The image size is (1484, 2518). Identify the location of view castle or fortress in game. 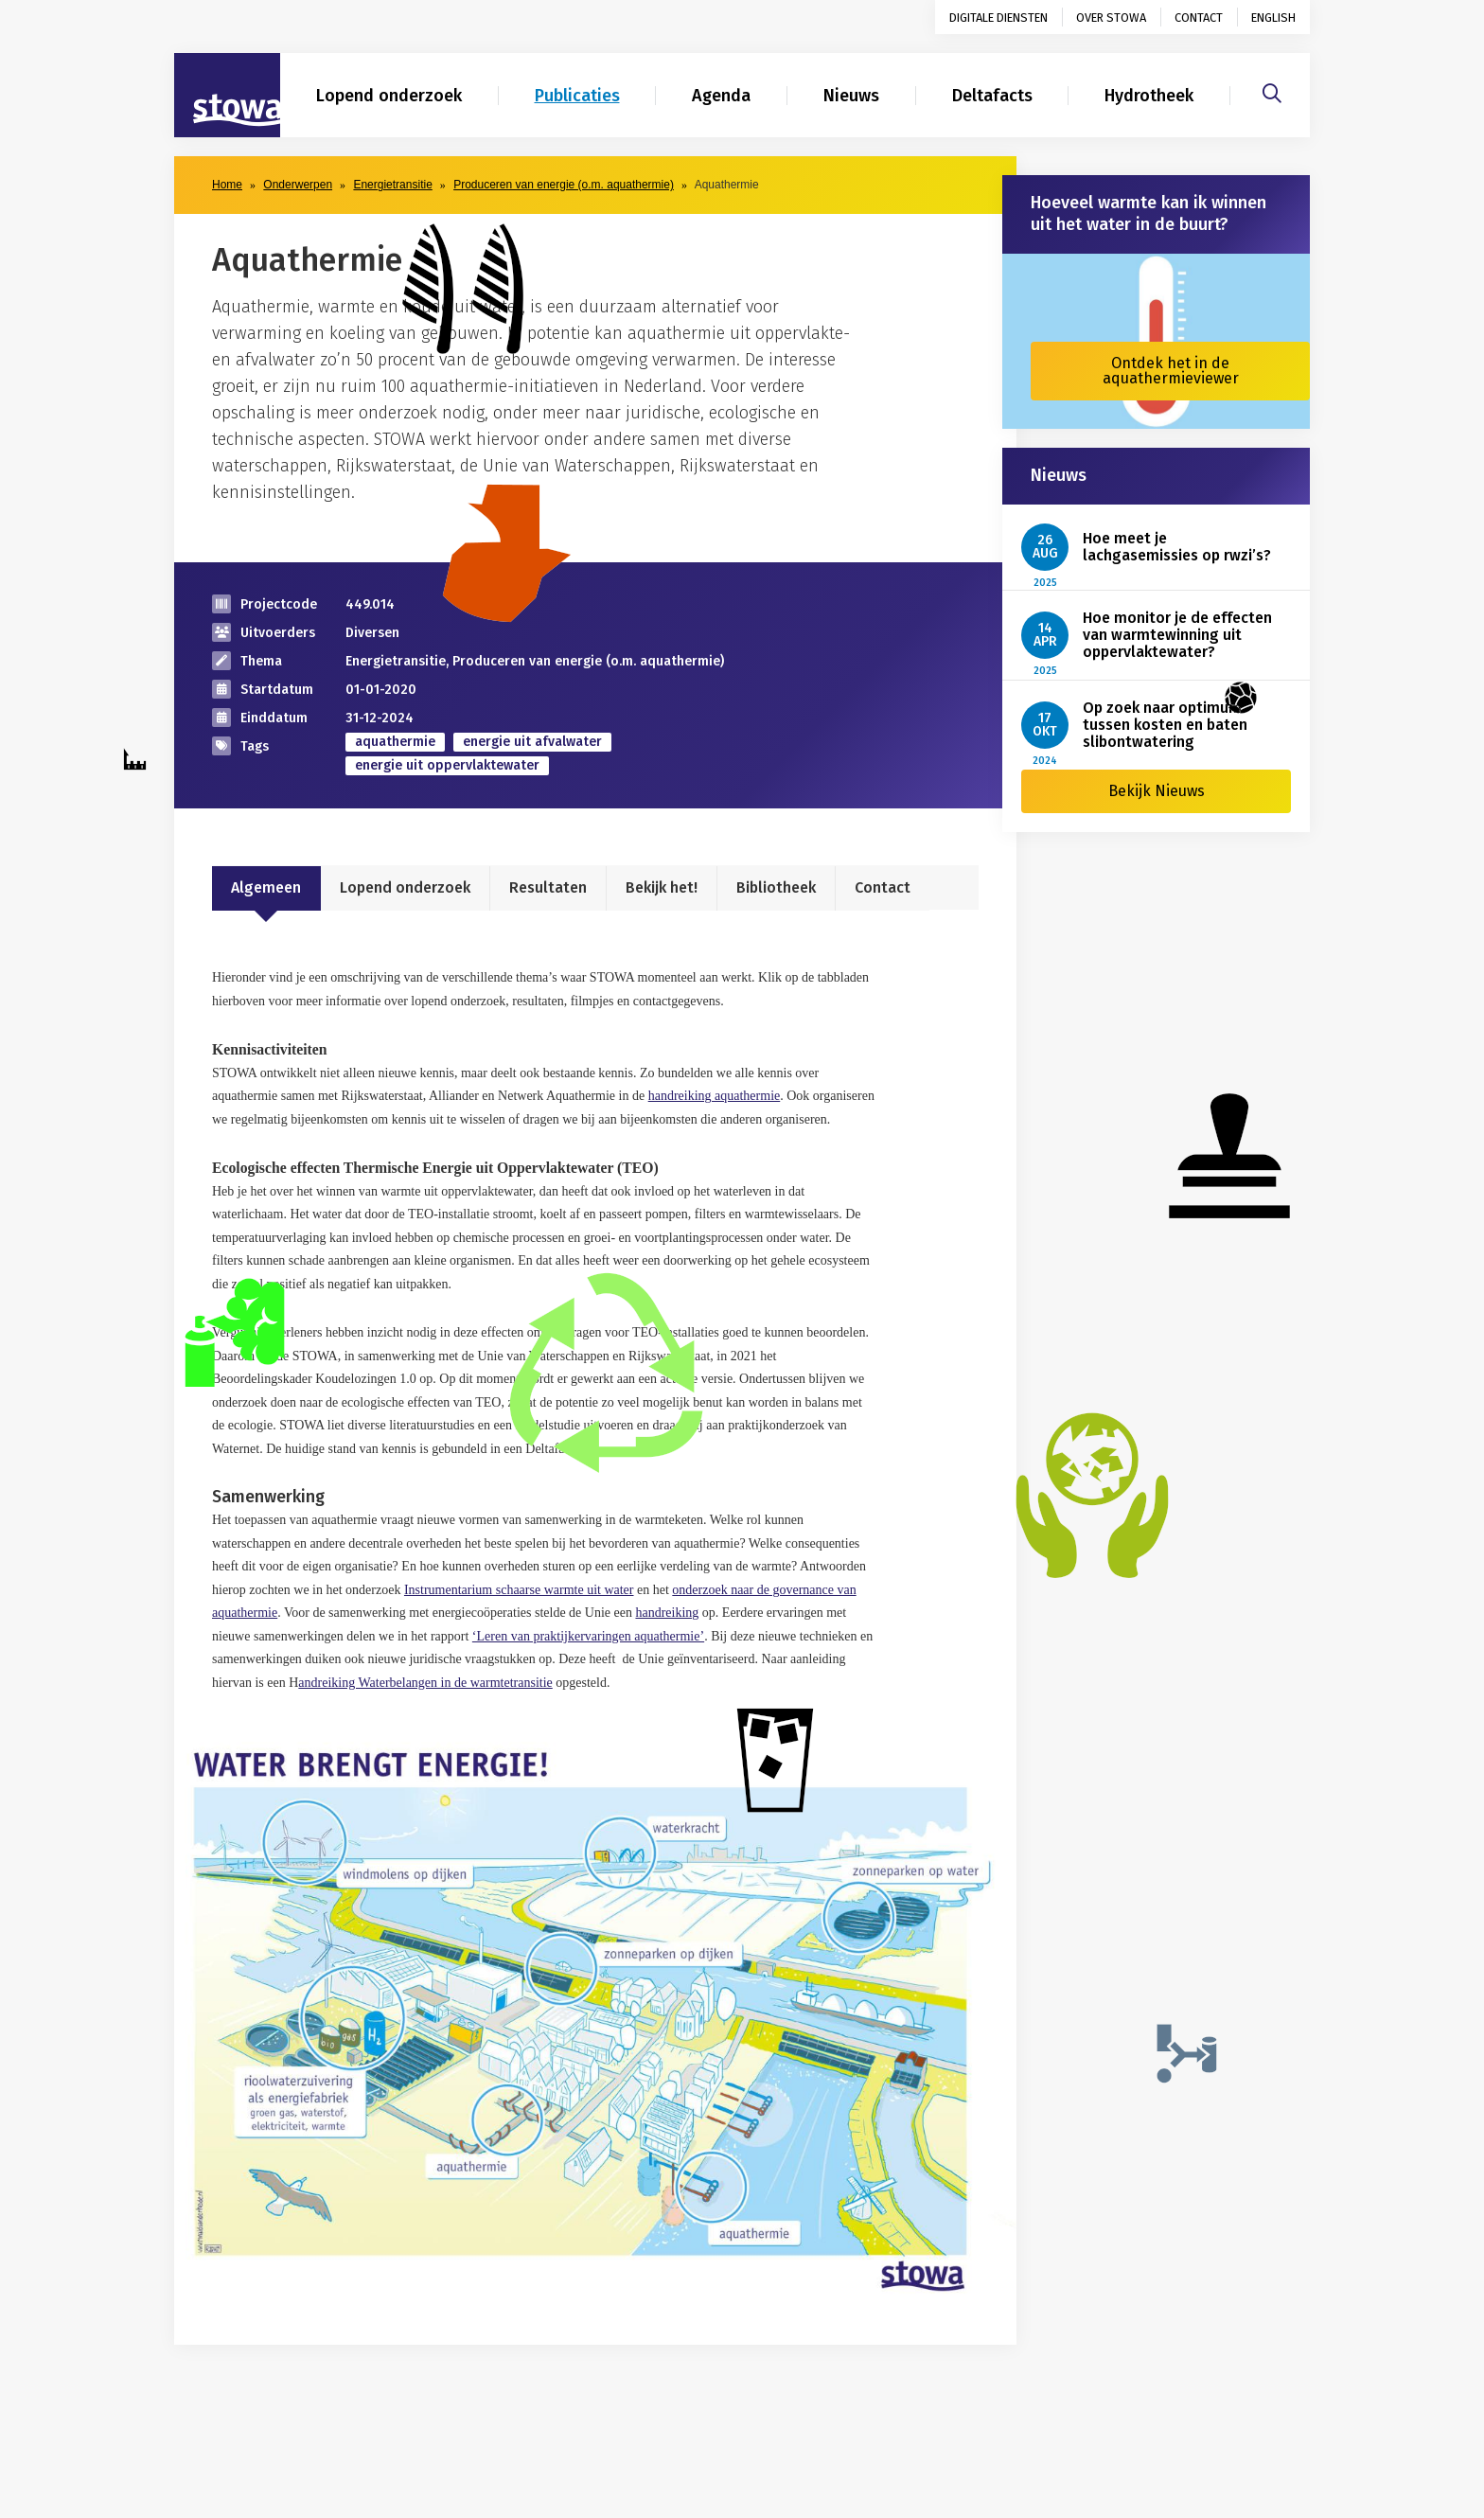
(134, 758).